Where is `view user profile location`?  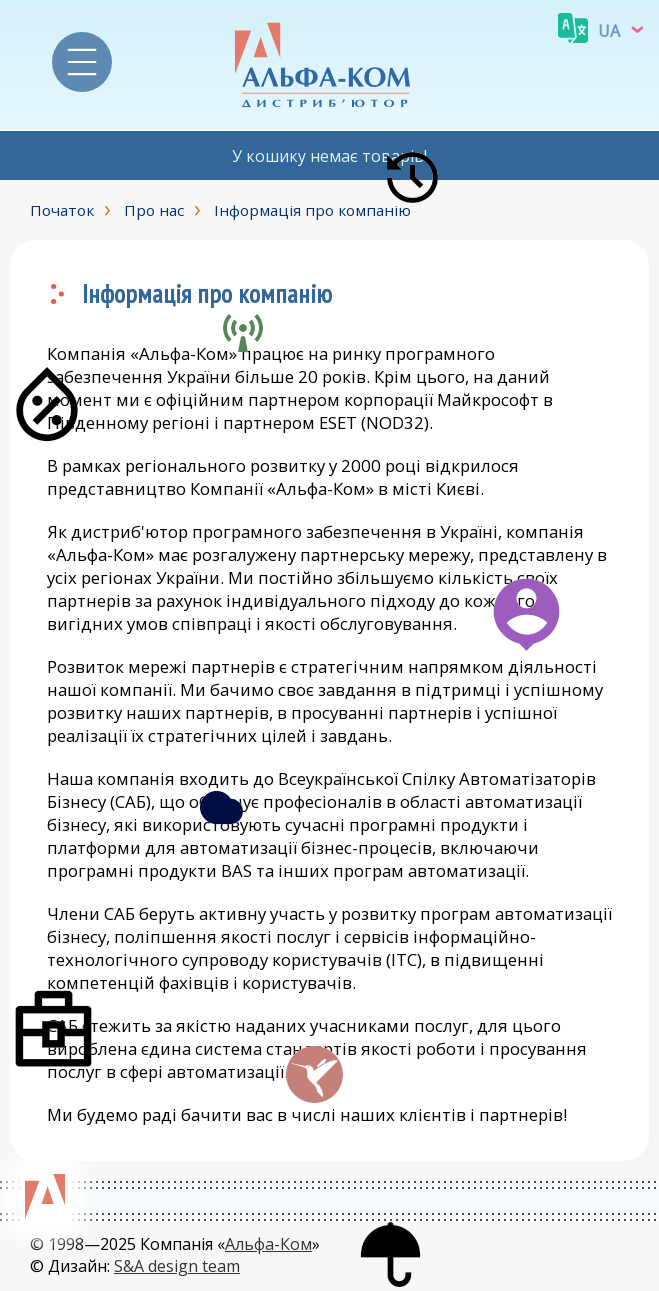 view user profile location is located at coordinates (526, 611).